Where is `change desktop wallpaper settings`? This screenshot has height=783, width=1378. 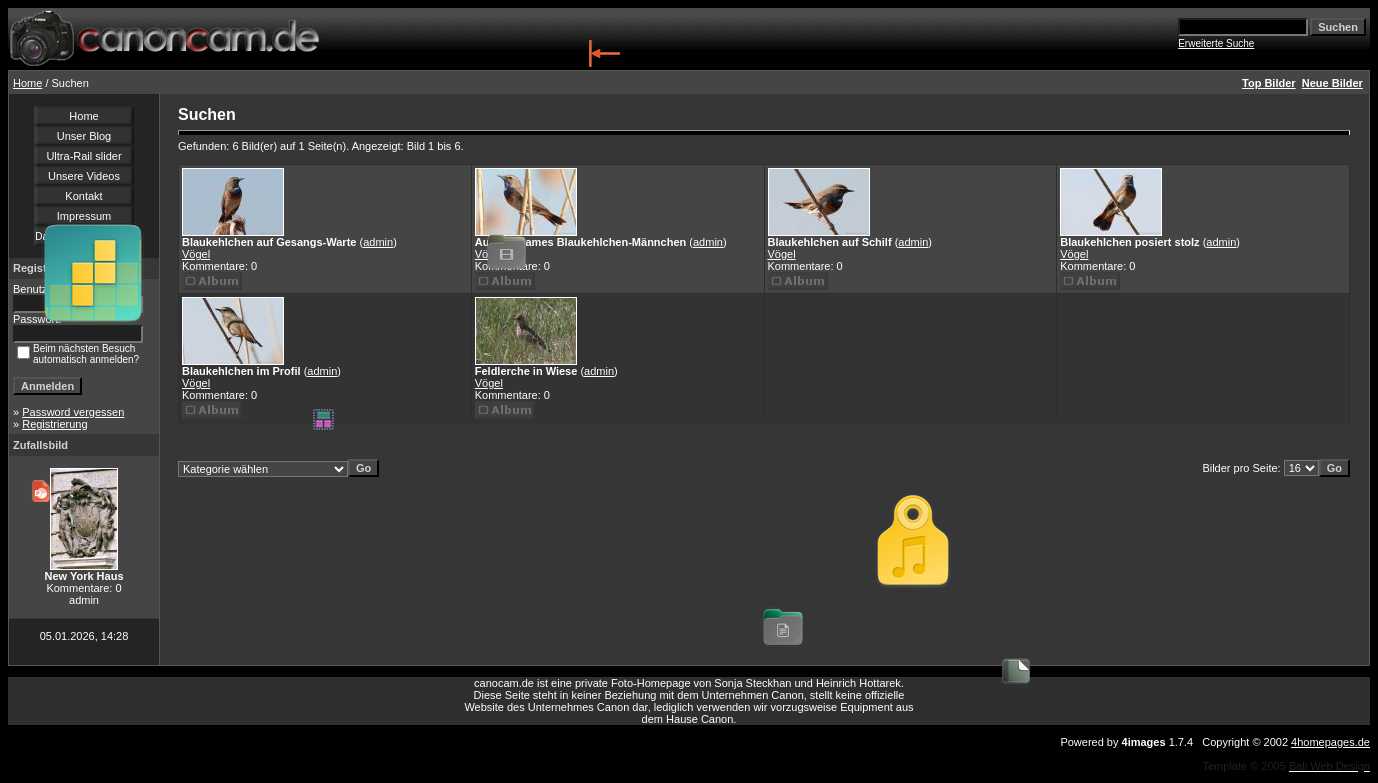 change desktop wallpaper settings is located at coordinates (1016, 670).